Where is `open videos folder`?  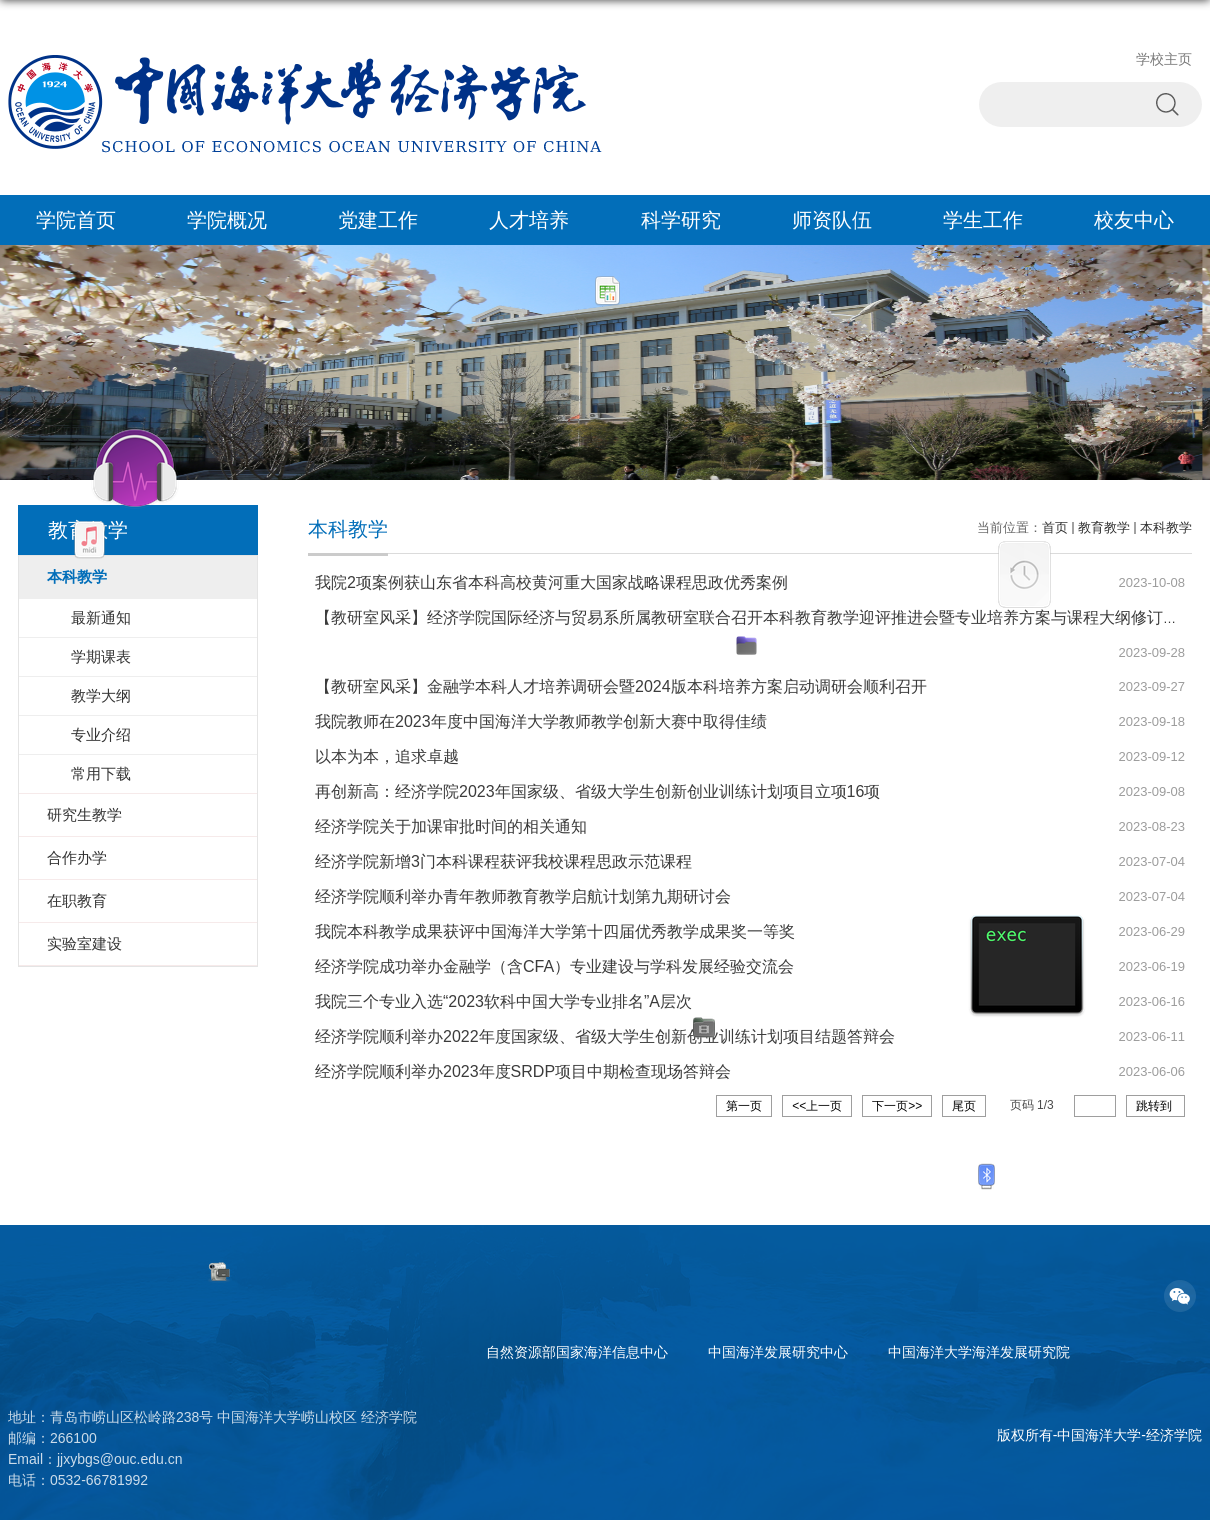
open videos folder is located at coordinates (704, 1027).